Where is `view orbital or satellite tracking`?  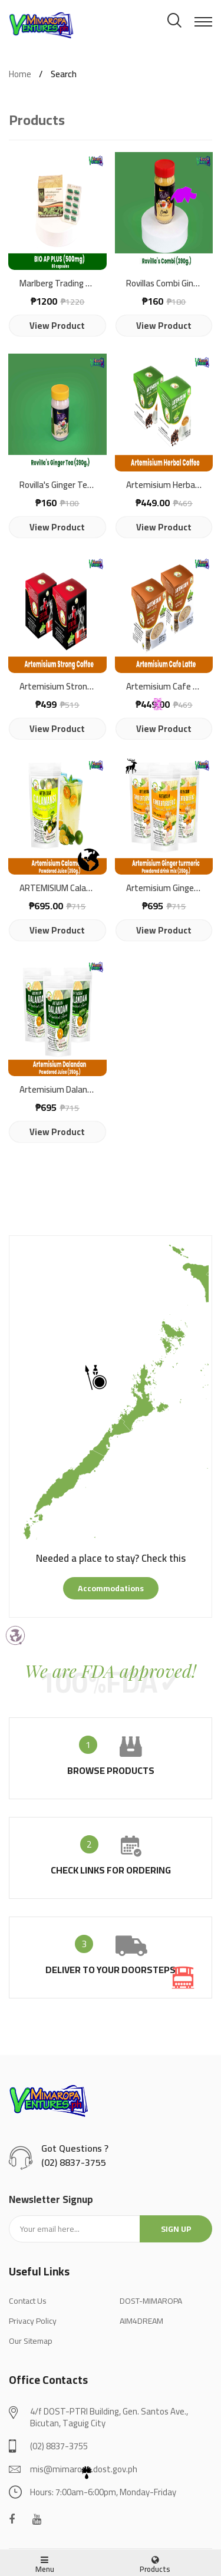 view orbital or satellite tracking is located at coordinates (15, 1635).